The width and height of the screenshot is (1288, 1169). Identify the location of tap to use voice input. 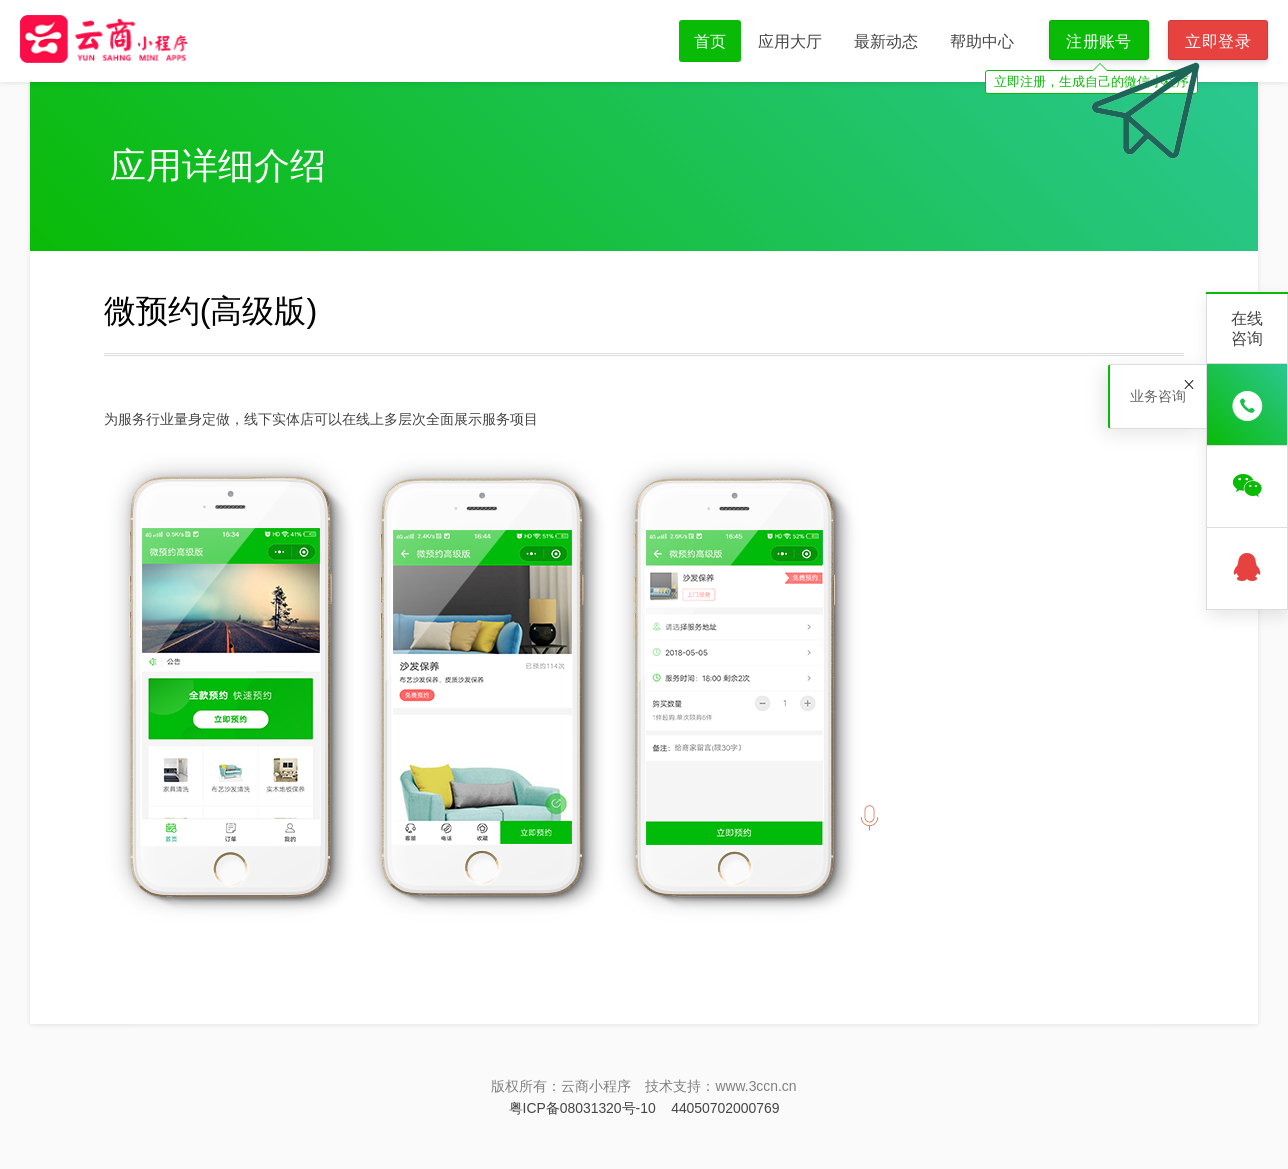
(869, 817).